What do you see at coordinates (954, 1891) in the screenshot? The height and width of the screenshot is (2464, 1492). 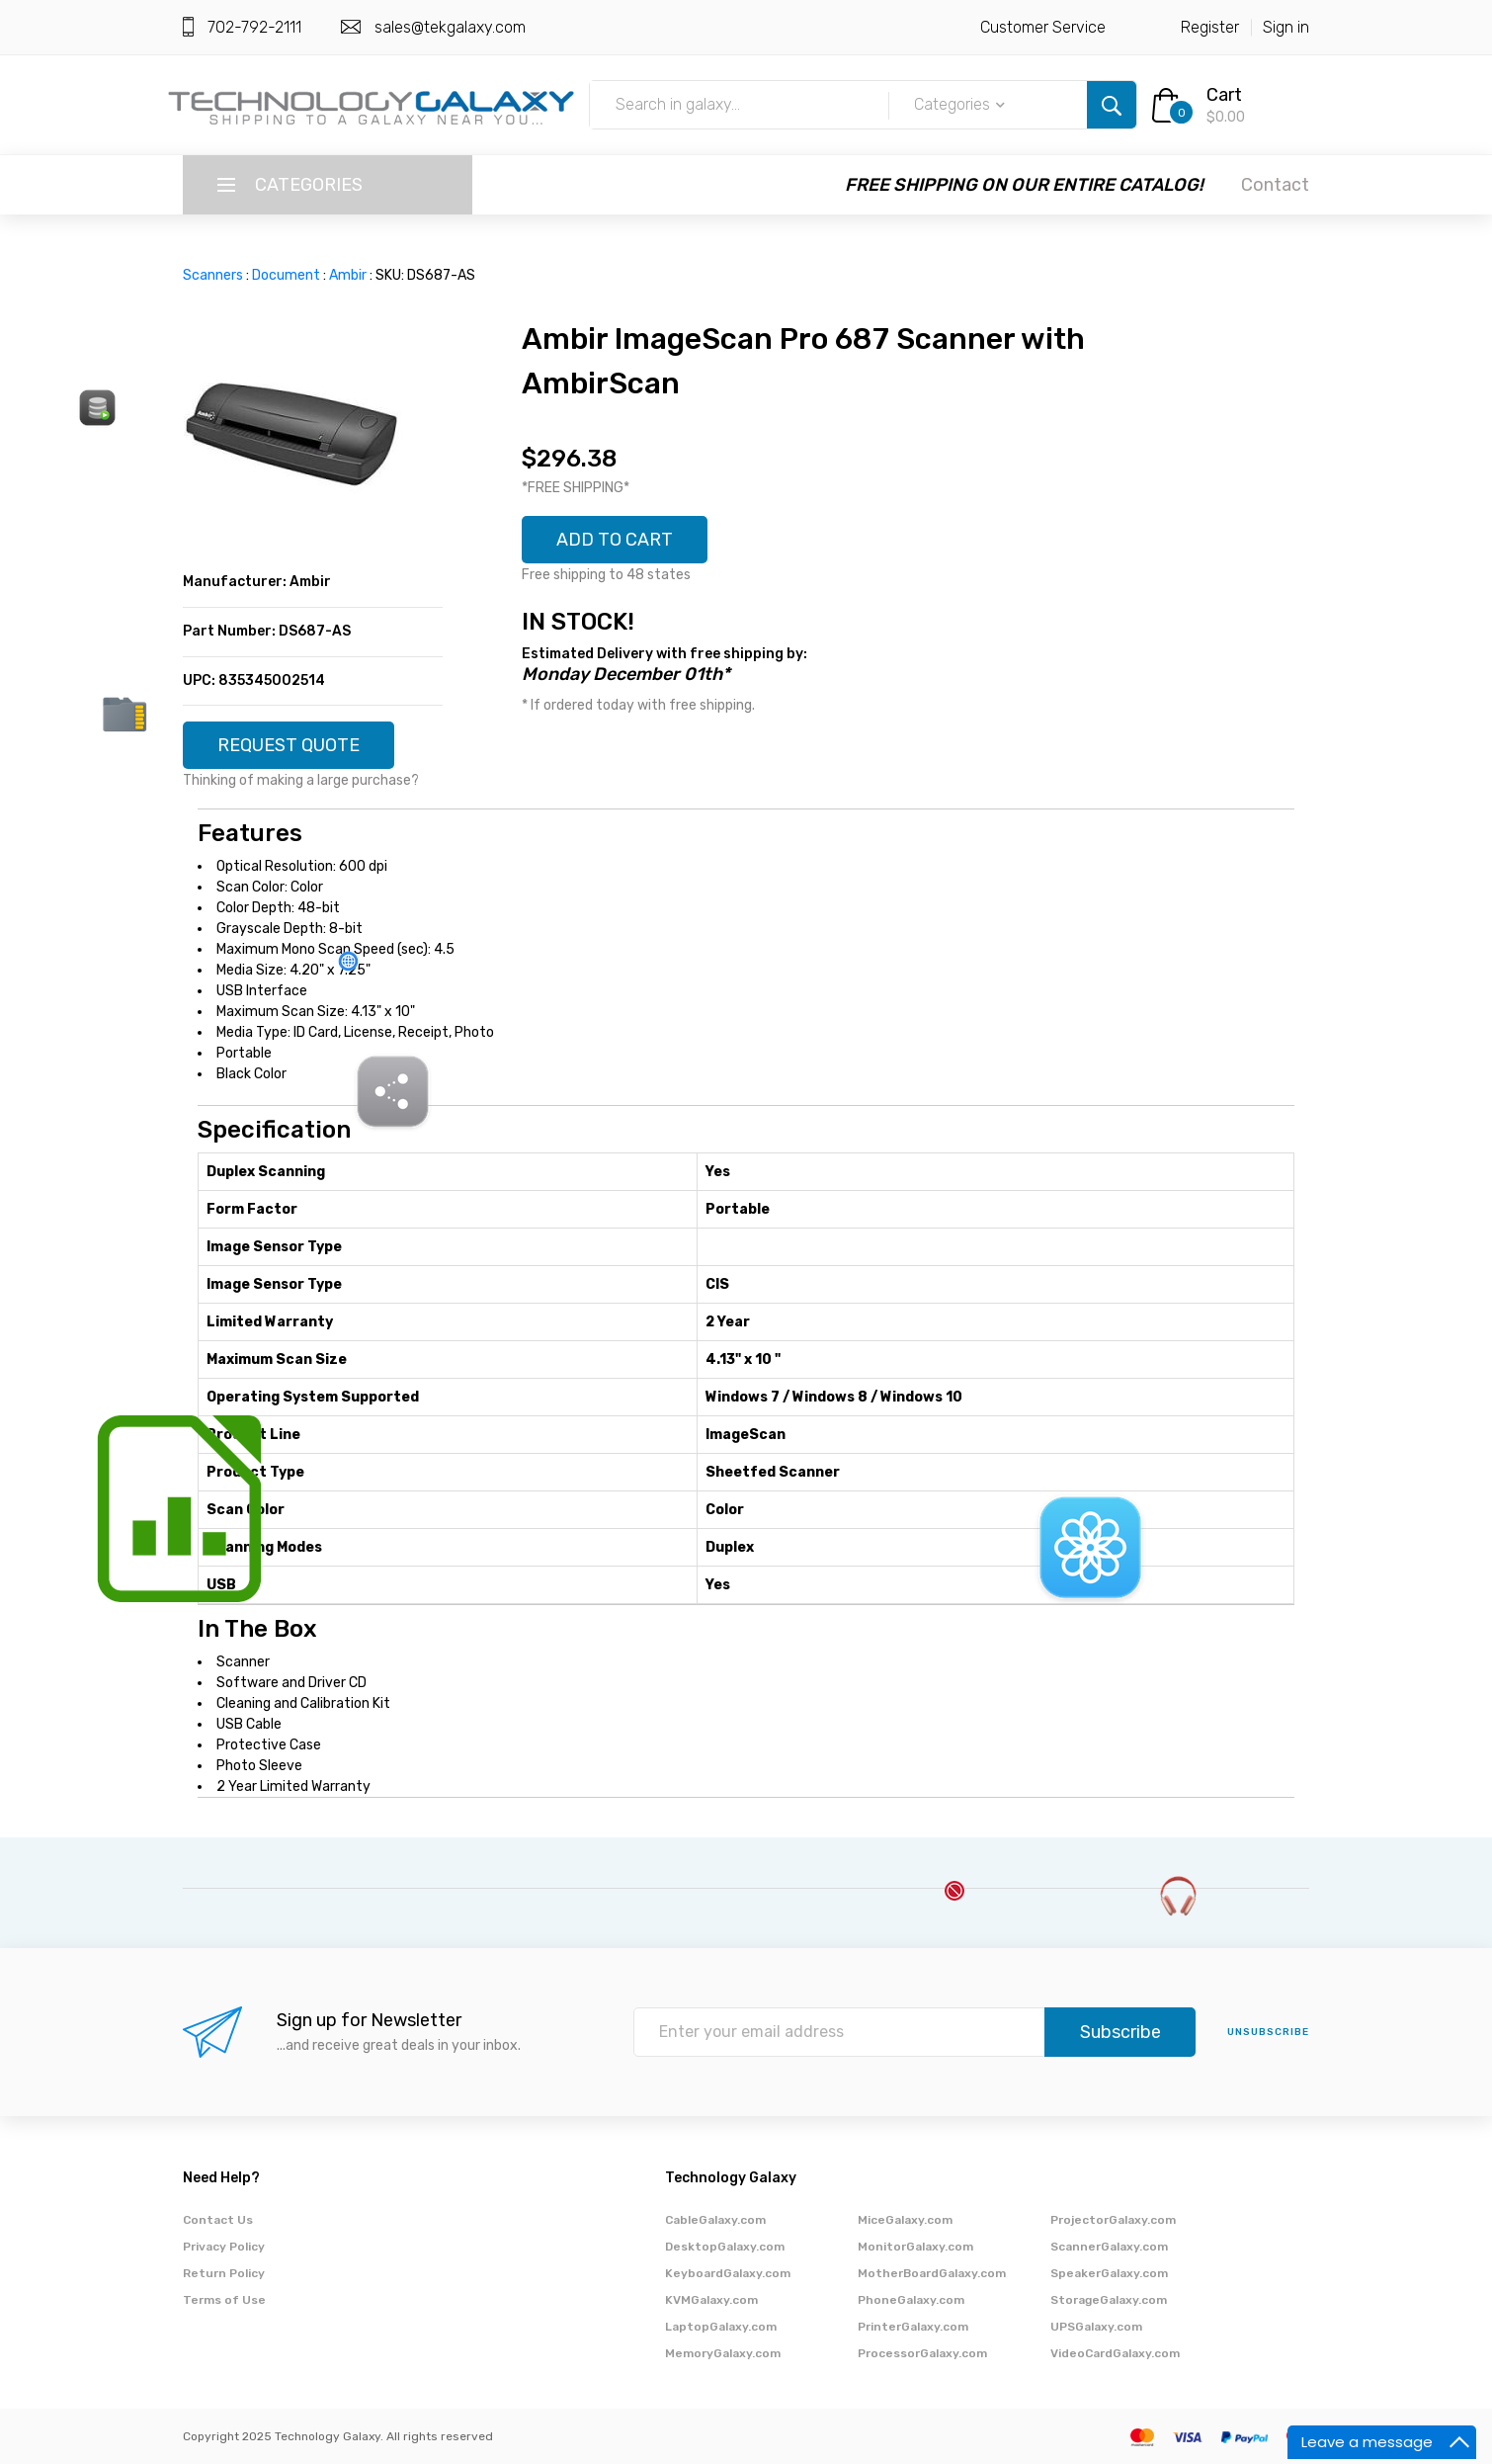 I see `delete or remove selected item` at bounding box center [954, 1891].